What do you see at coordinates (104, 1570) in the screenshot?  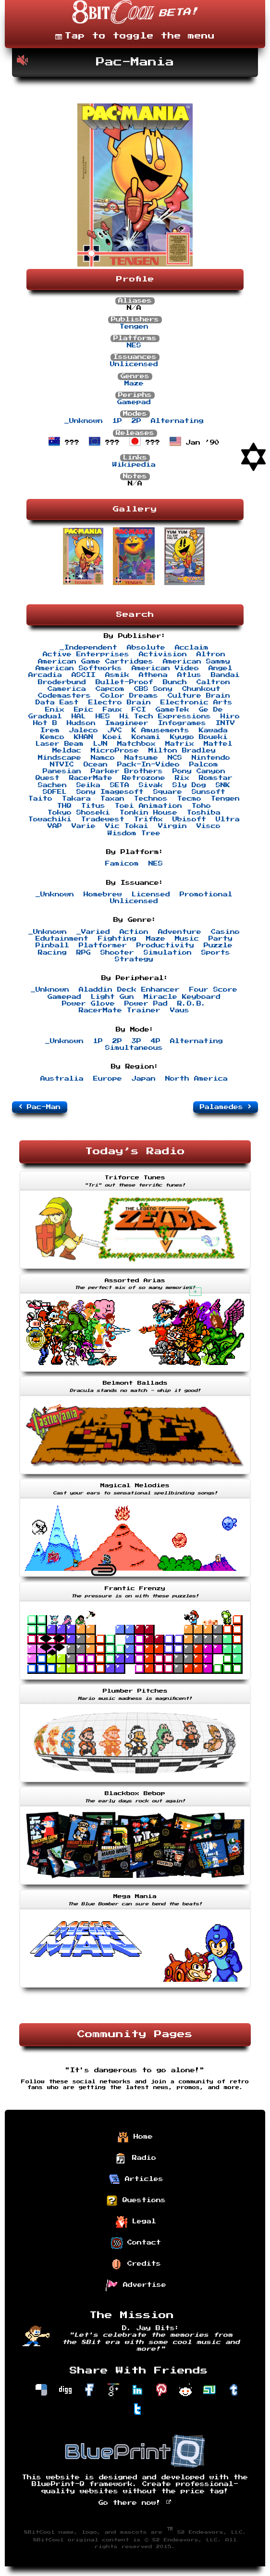 I see `attach a file to your message` at bounding box center [104, 1570].